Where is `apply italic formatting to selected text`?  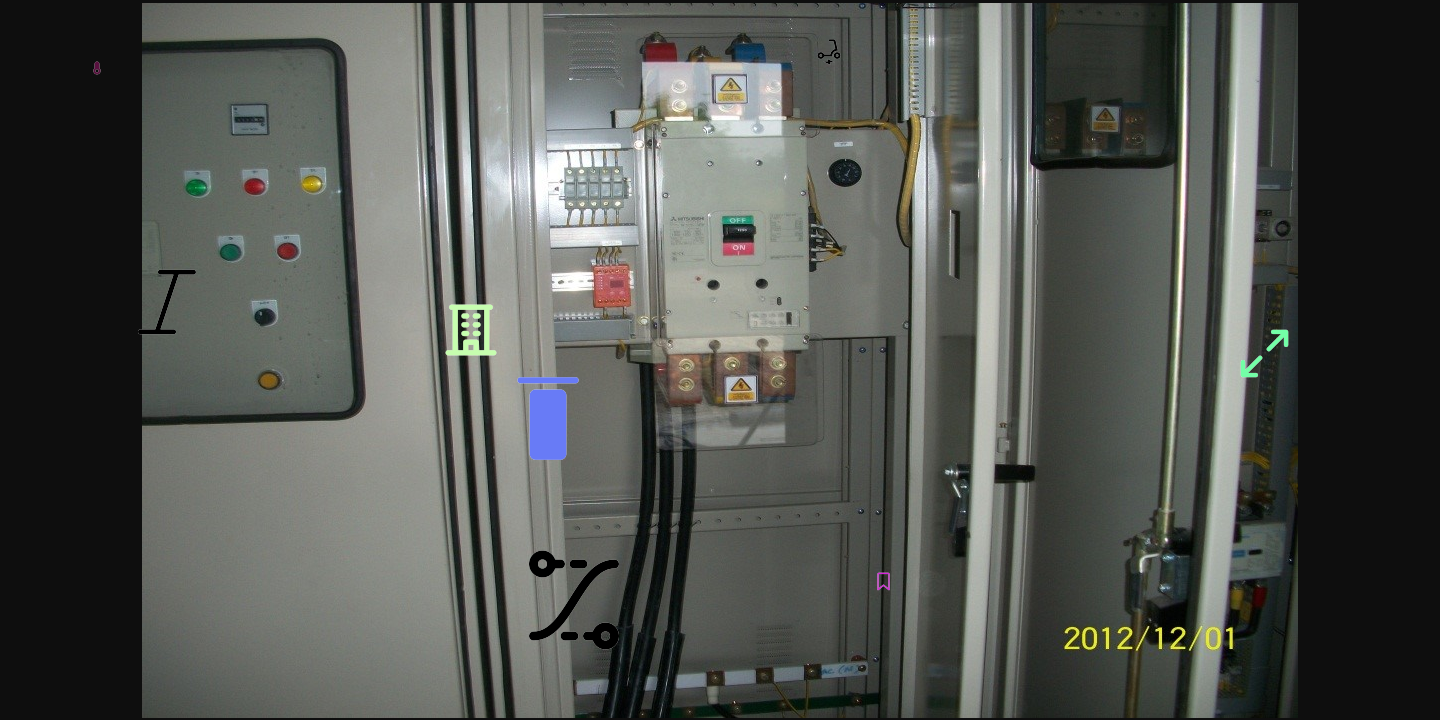
apply italic formatting to selected text is located at coordinates (167, 302).